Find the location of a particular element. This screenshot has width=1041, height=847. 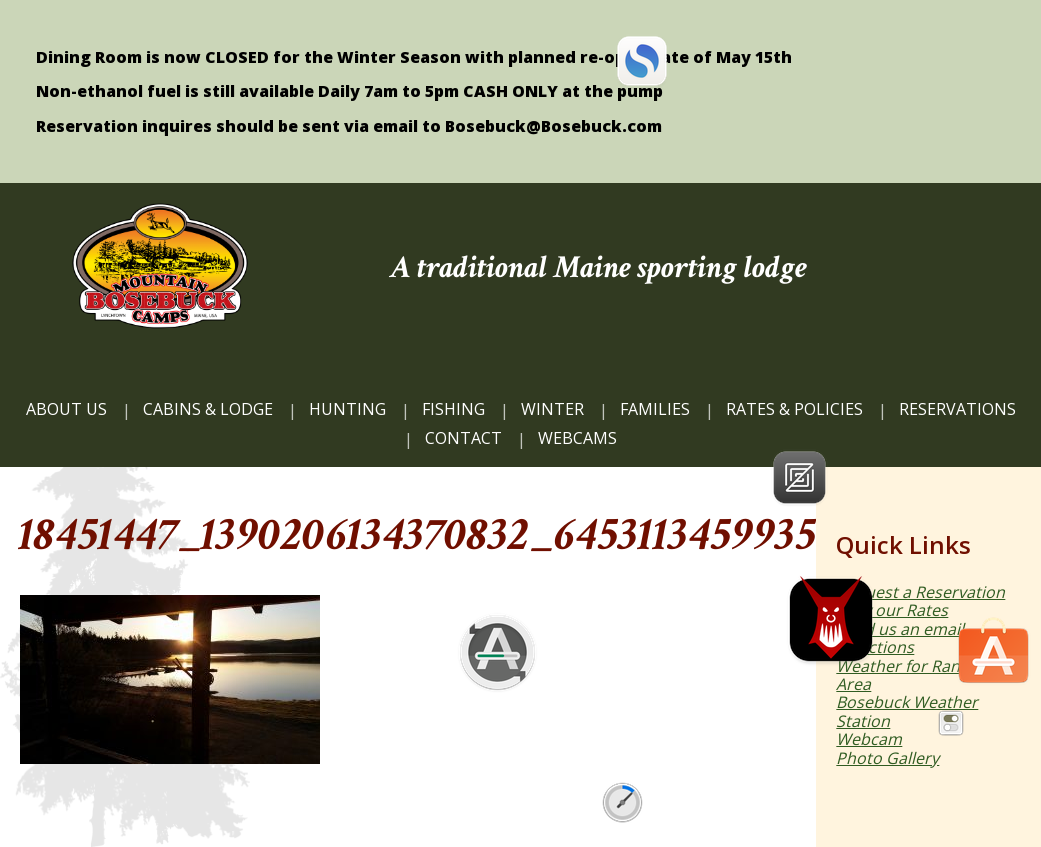

open zed code editor is located at coordinates (799, 477).